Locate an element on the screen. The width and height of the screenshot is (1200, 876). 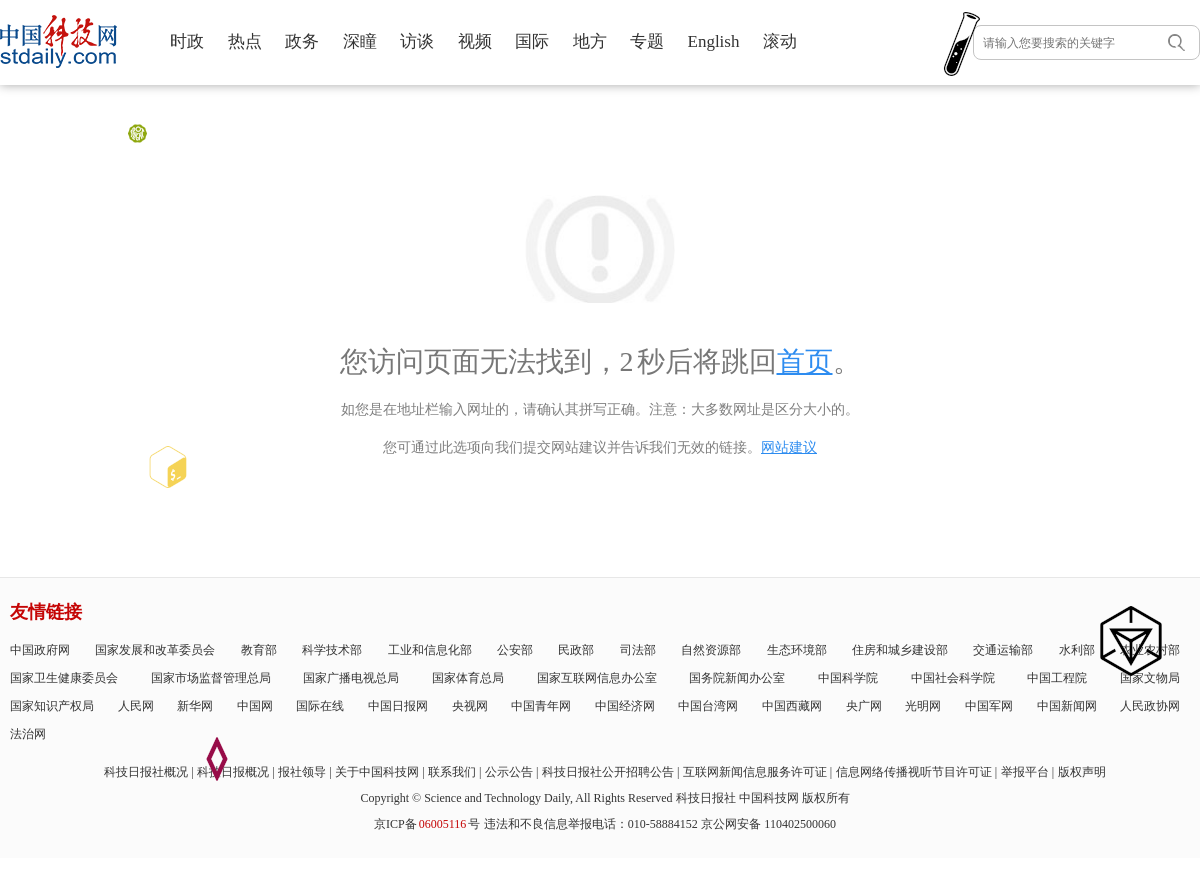
private division game publisher logo is located at coordinates (217, 759).